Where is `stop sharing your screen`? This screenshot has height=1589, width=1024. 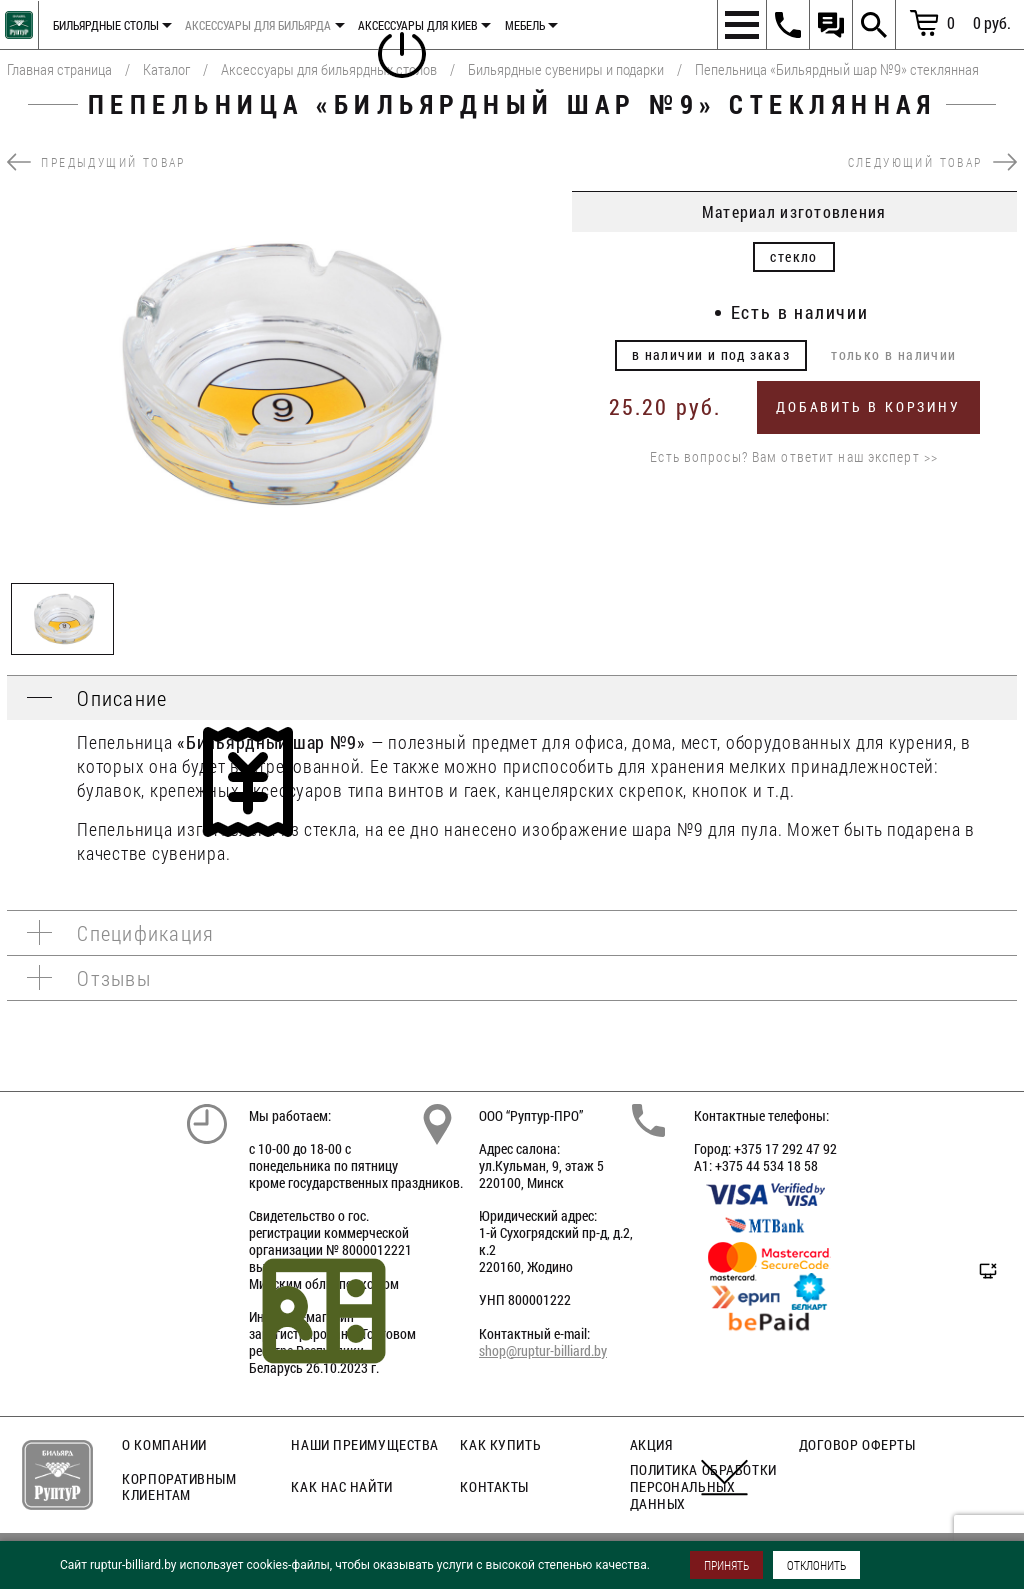 stop sharing your screen is located at coordinates (988, 1271).